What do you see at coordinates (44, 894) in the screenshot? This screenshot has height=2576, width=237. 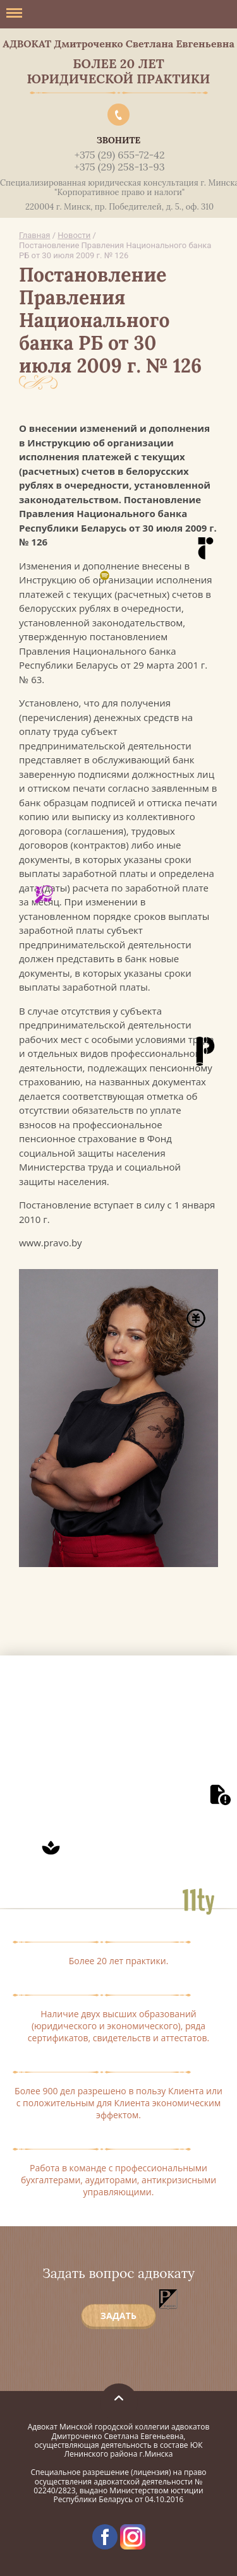 I see `open OpenStreetMap application` at bounding box center [44, 894].